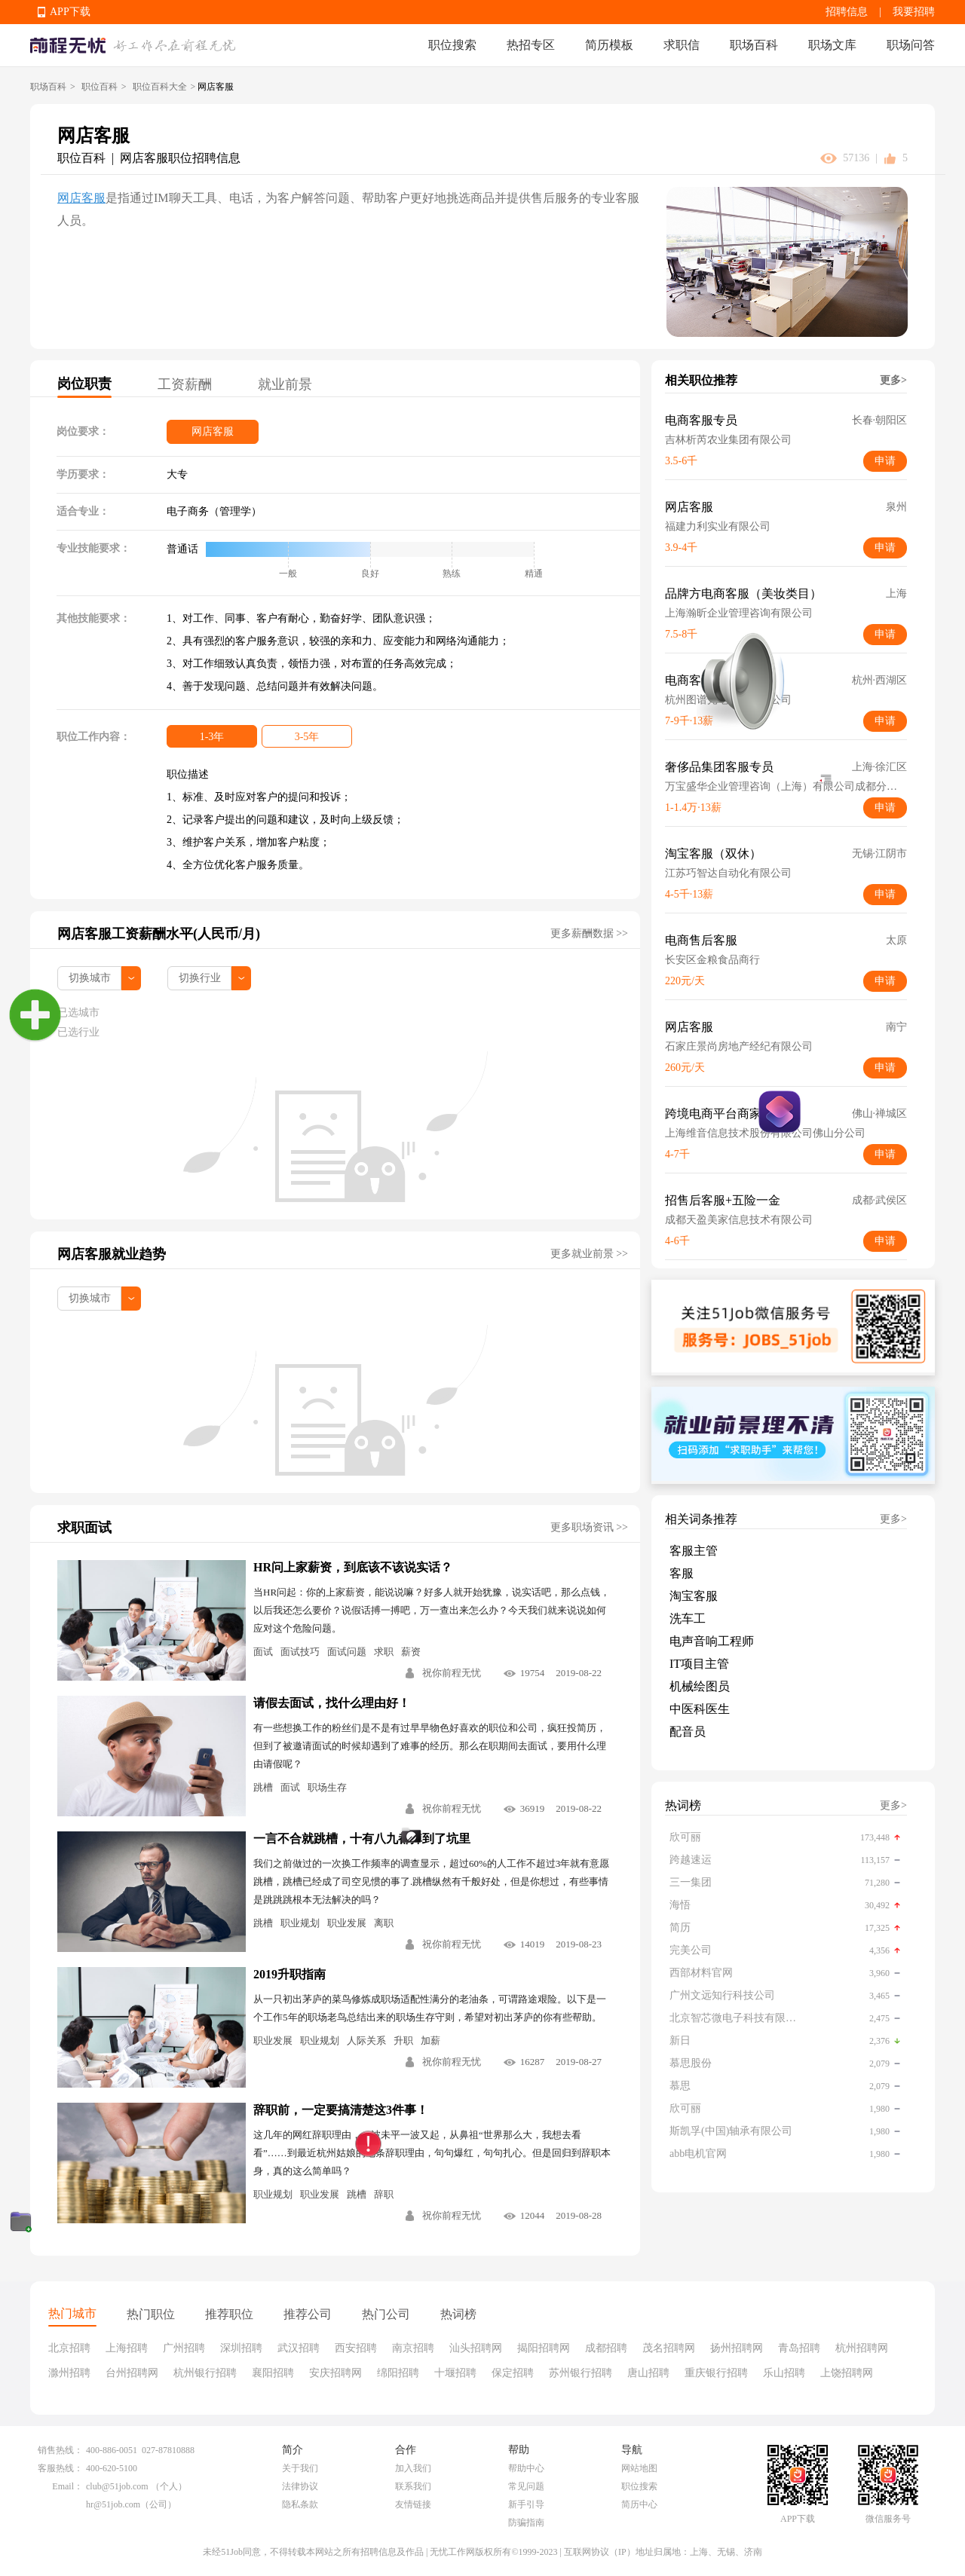  I want to click on open the shortcuts app, so click(780, 1112).